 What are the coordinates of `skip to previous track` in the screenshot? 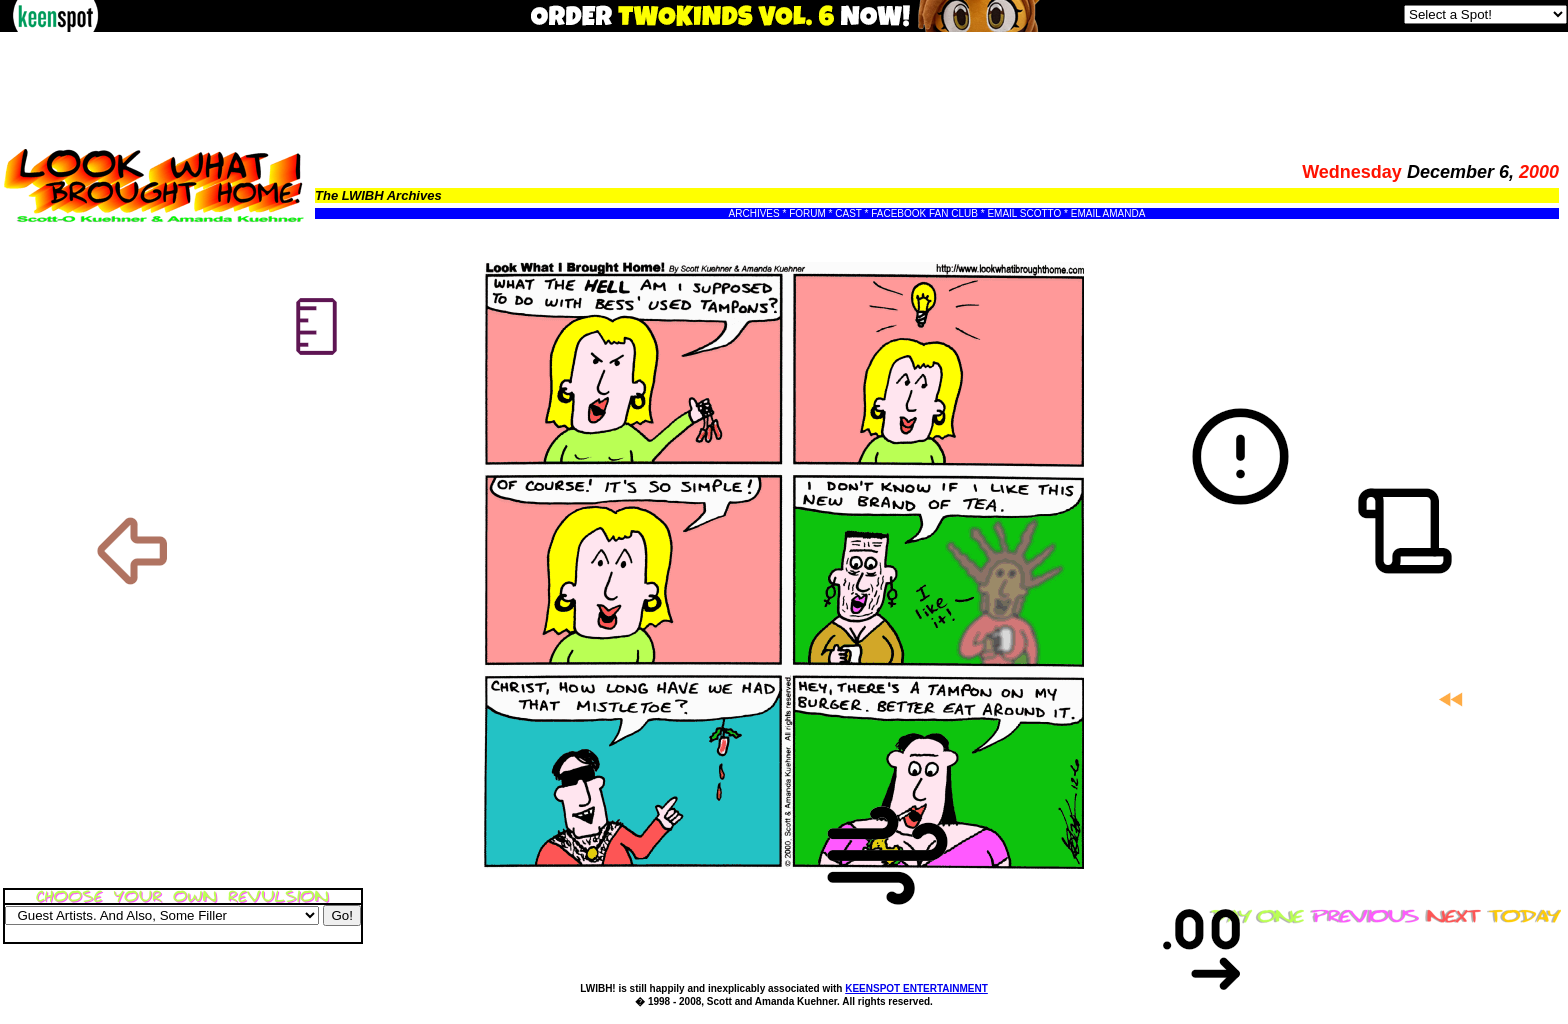 It's located at (1450, 699).